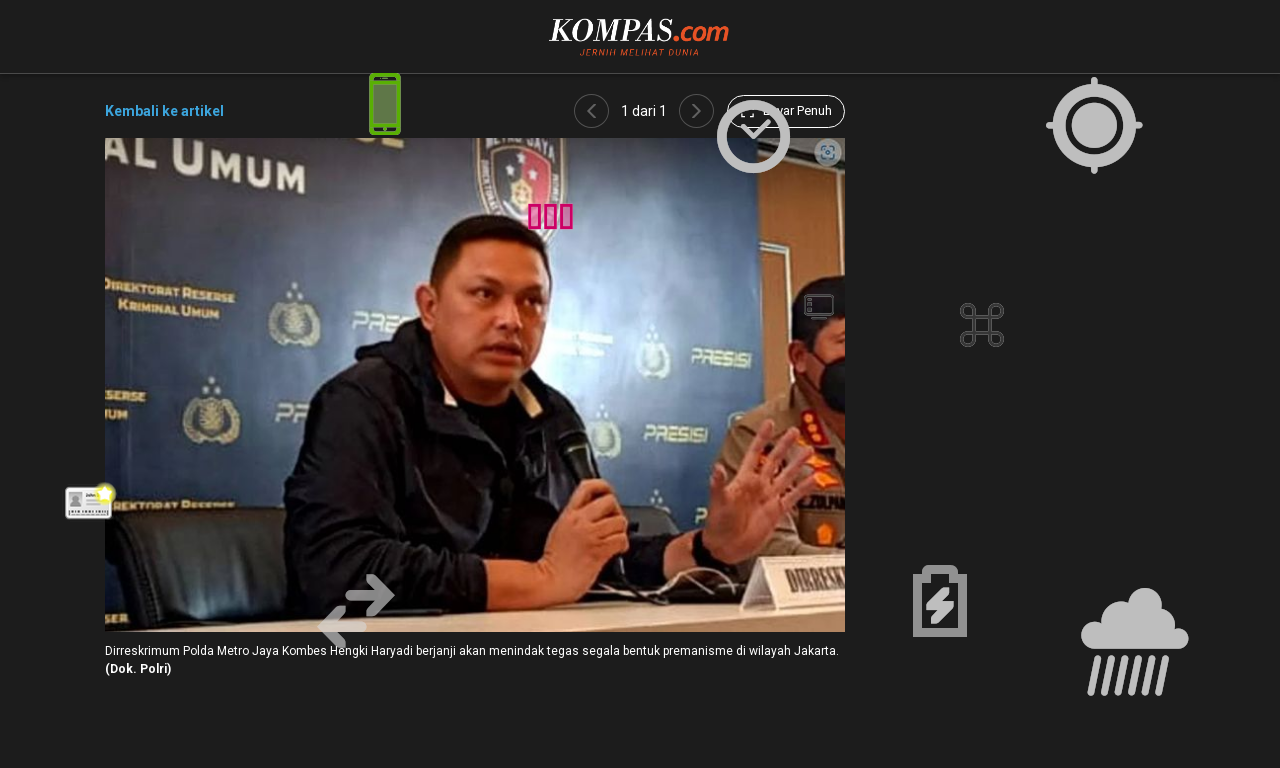 The height and width of the screenshot is (768, 1280). What do you see at coordinates (88, 500) in the screenshot?
I see `add a new contact` at bounding box center [88, 500].